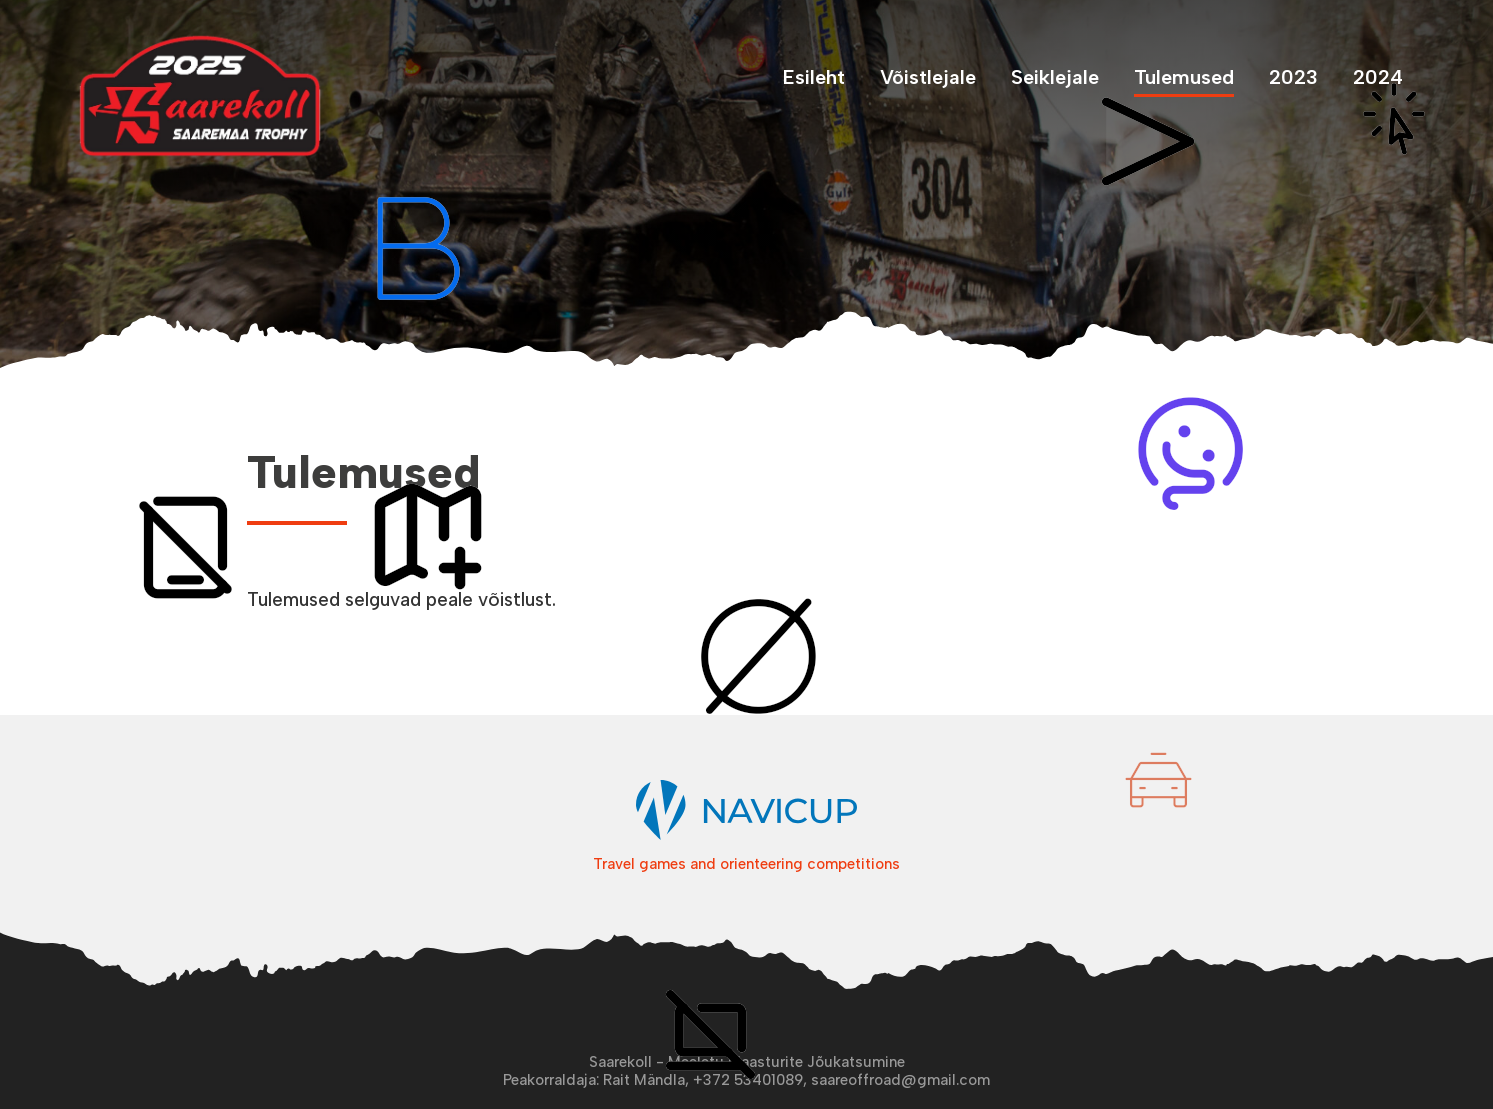 The image size is (1493, 1109). What do you see at coordinates (1141, 141) in the screenshot?
I see `navigate to the next item` at bounding box center [1141, 141].